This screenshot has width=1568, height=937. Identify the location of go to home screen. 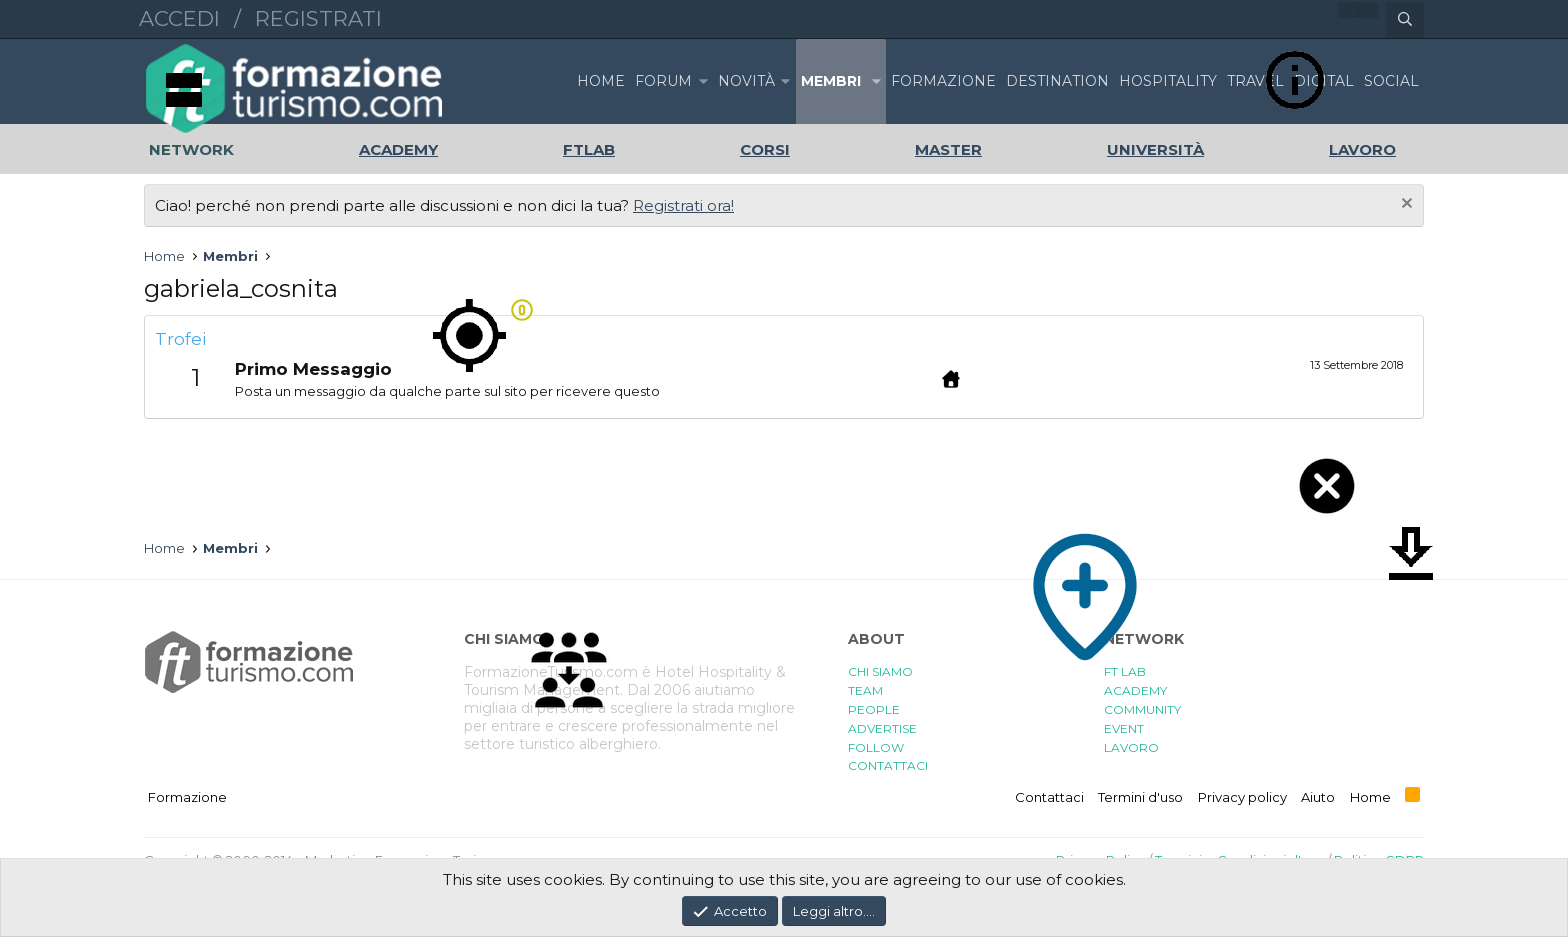
(951, 379).